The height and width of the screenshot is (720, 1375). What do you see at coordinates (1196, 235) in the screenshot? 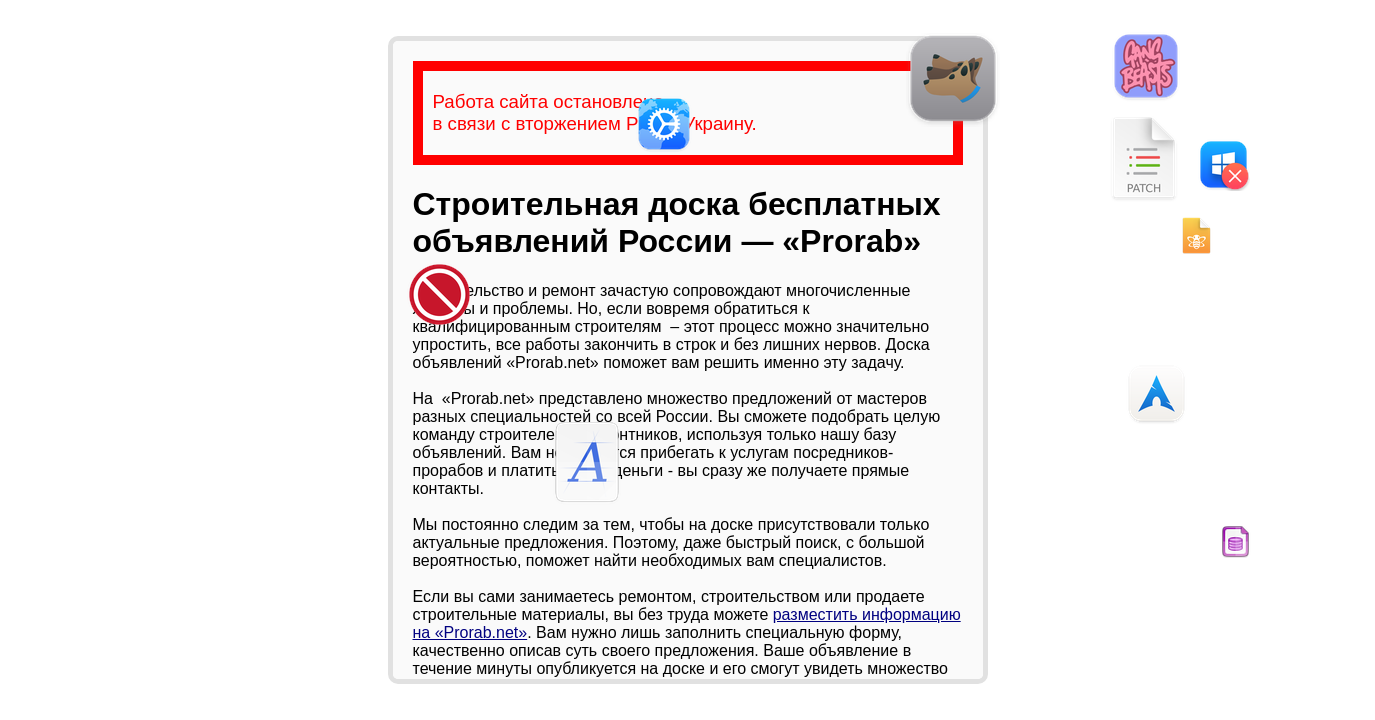
I see `open a freeplane mind mapping file` at bounding box center [1196, 235].